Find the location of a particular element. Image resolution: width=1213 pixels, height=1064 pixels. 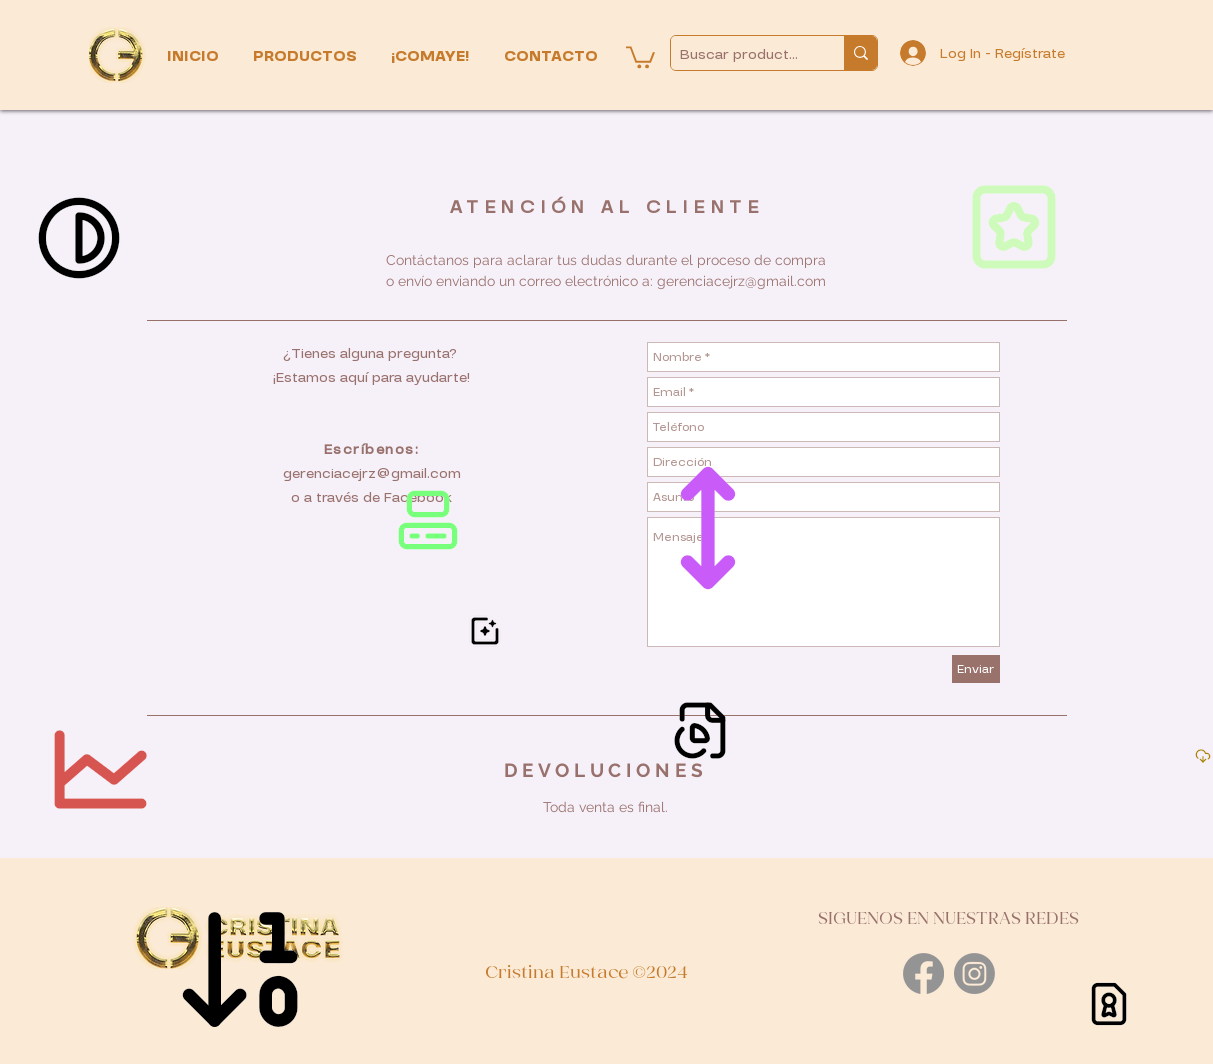

view analytics or statistics is located at coordinates (100, 769).